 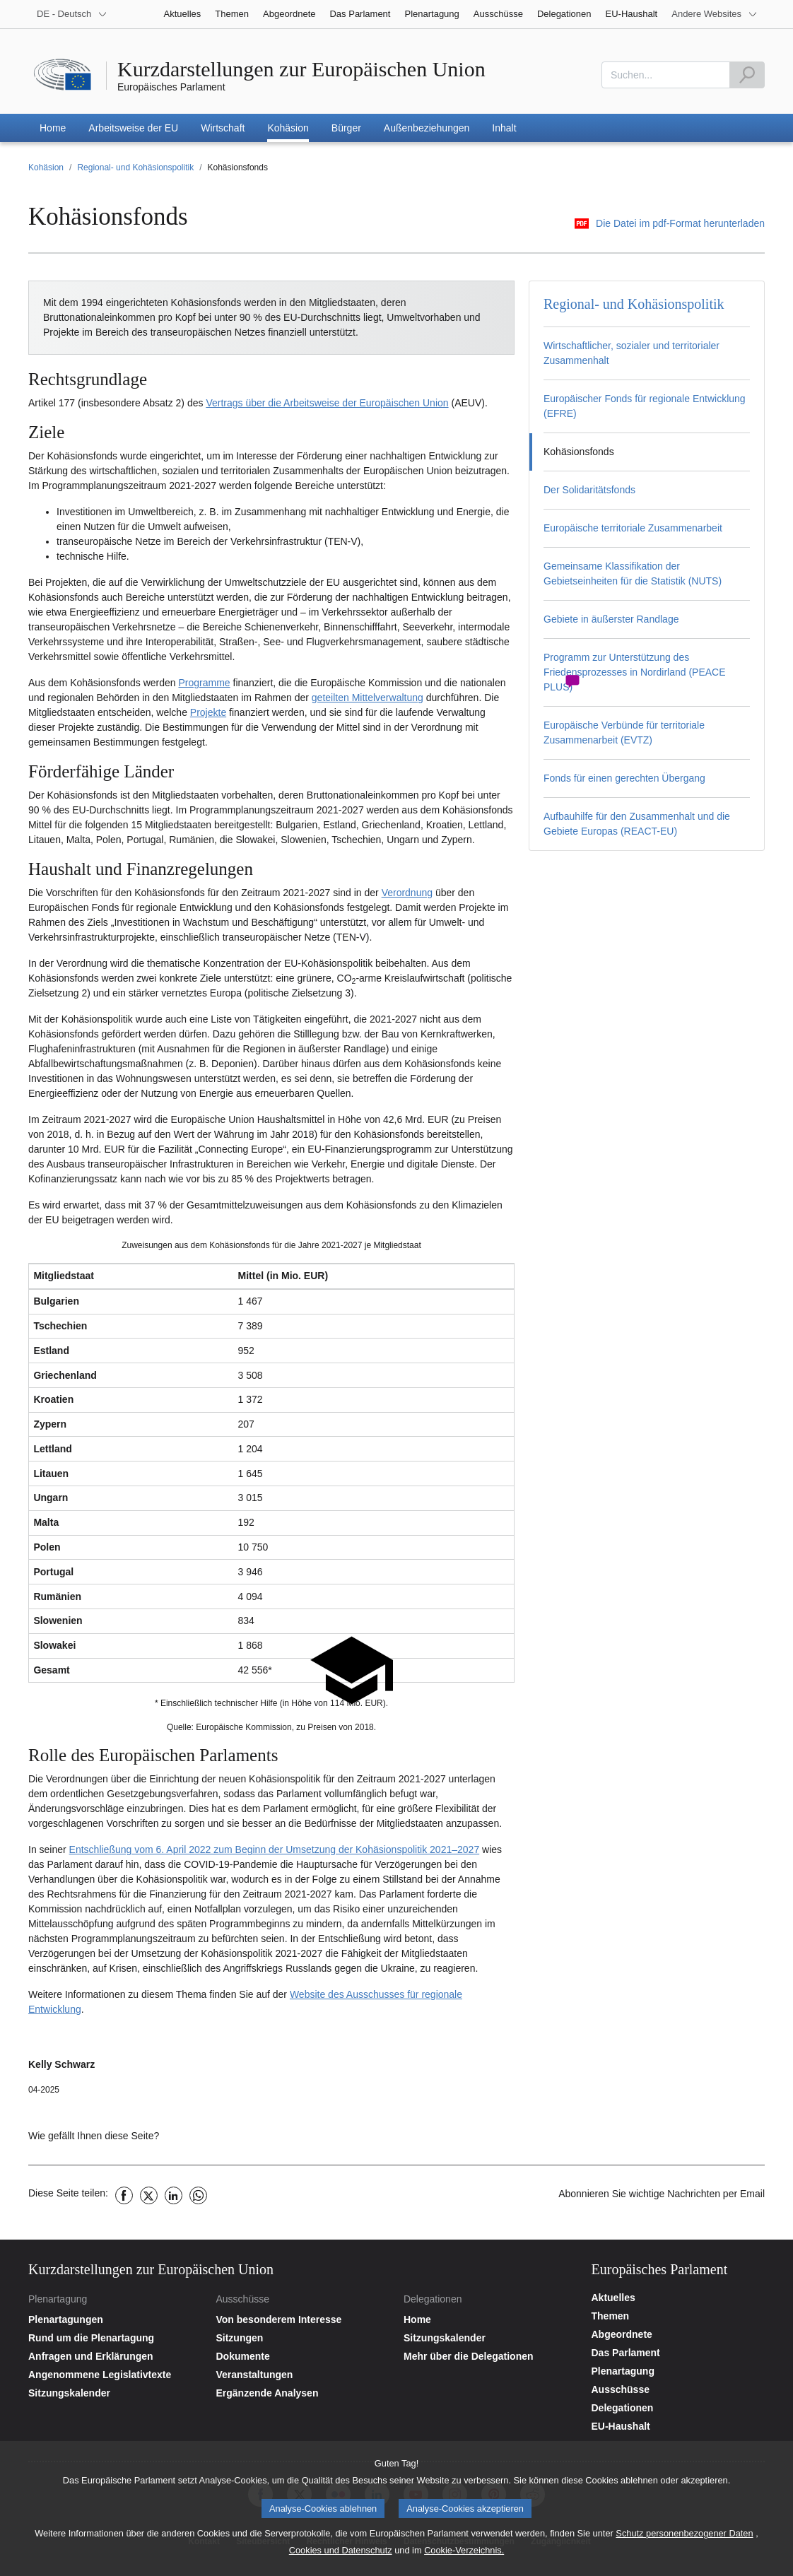 What do you see at coordinates (351, 1670) in the screenshot?
I see `access education or school-related features` at bounding box center [351, 1670].